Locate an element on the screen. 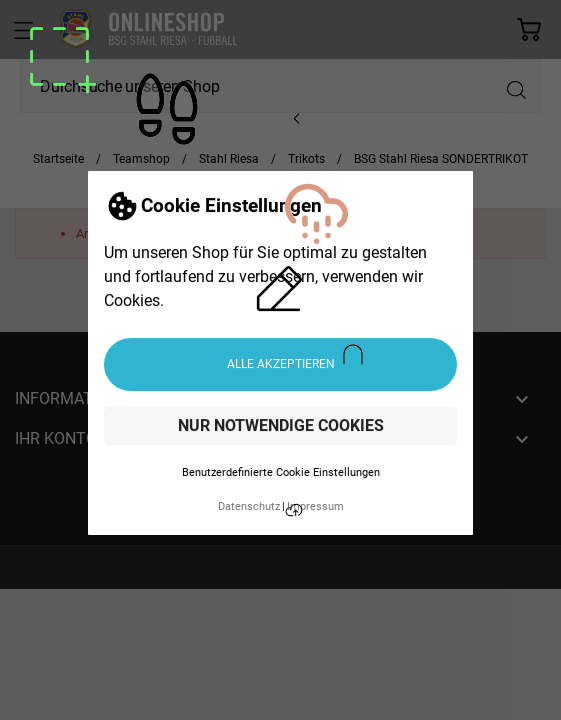 The height and width of the screenshot is (720, 561). go back to the previous screen is located at coordinates (296, 118).